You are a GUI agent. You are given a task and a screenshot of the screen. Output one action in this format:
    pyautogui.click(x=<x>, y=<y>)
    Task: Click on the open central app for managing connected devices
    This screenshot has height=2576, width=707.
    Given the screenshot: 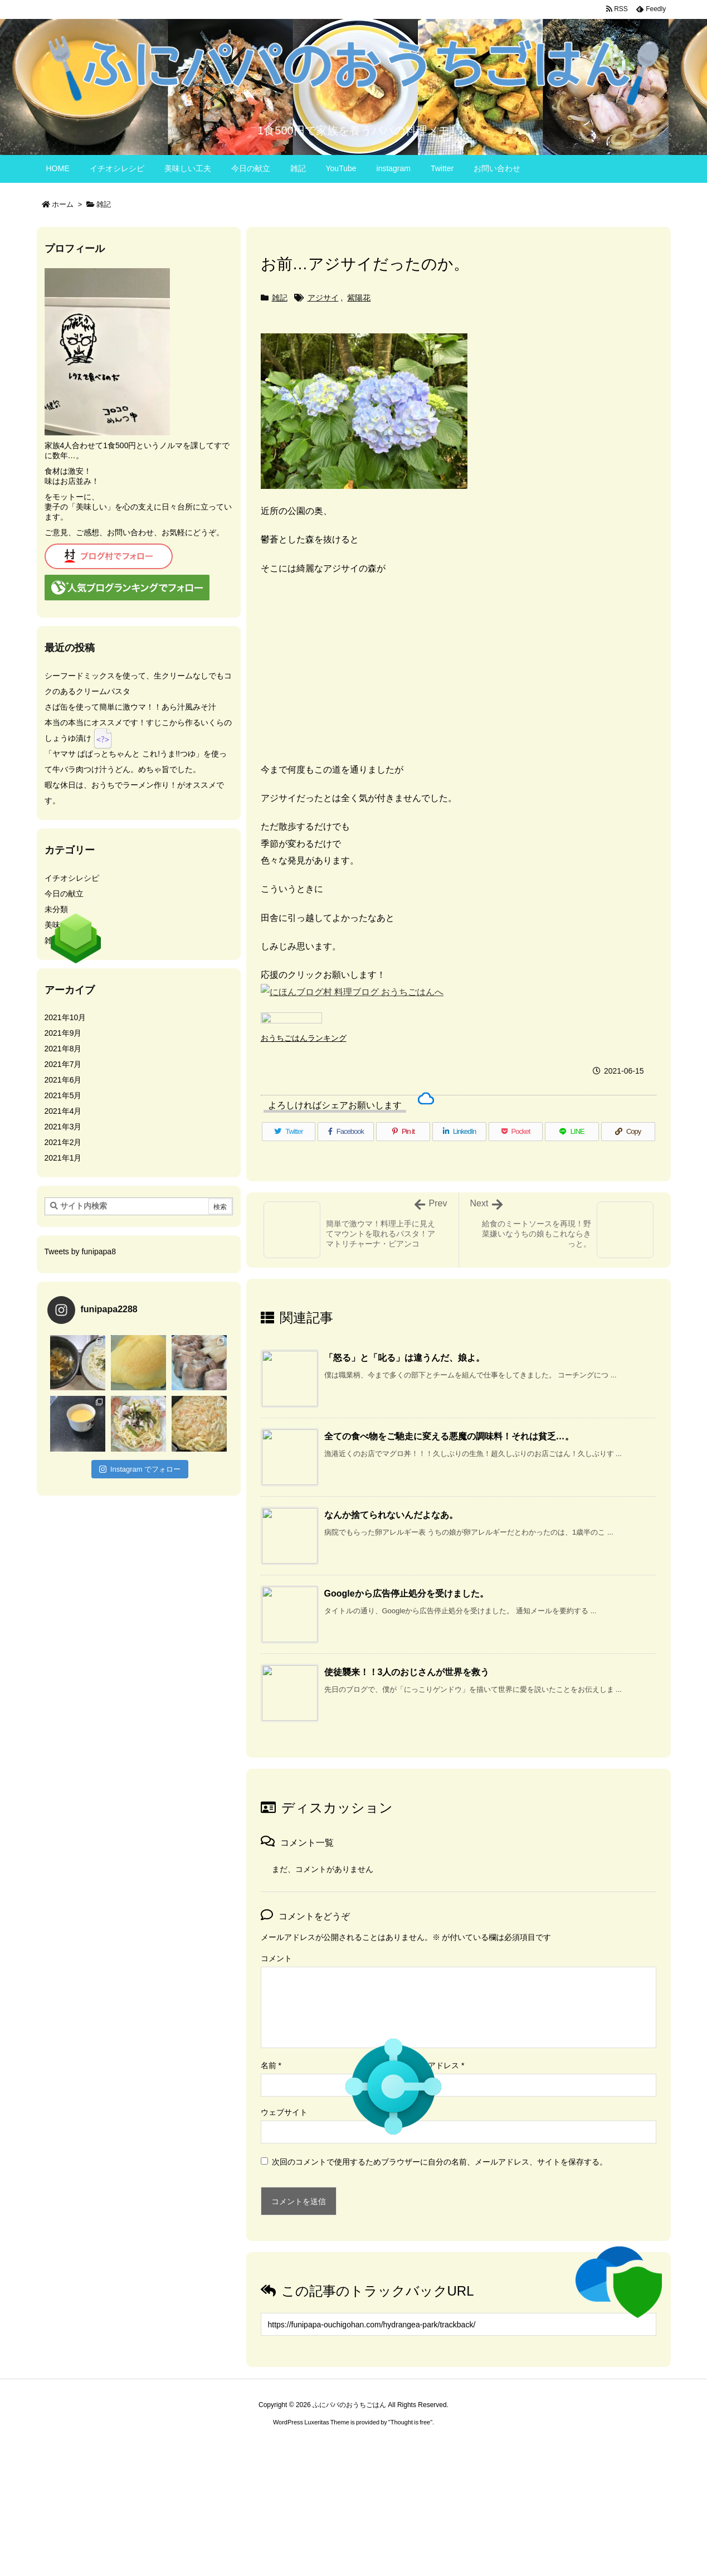 What is the action you would take?
    pyautogui.click(x=393, y=2087)
    